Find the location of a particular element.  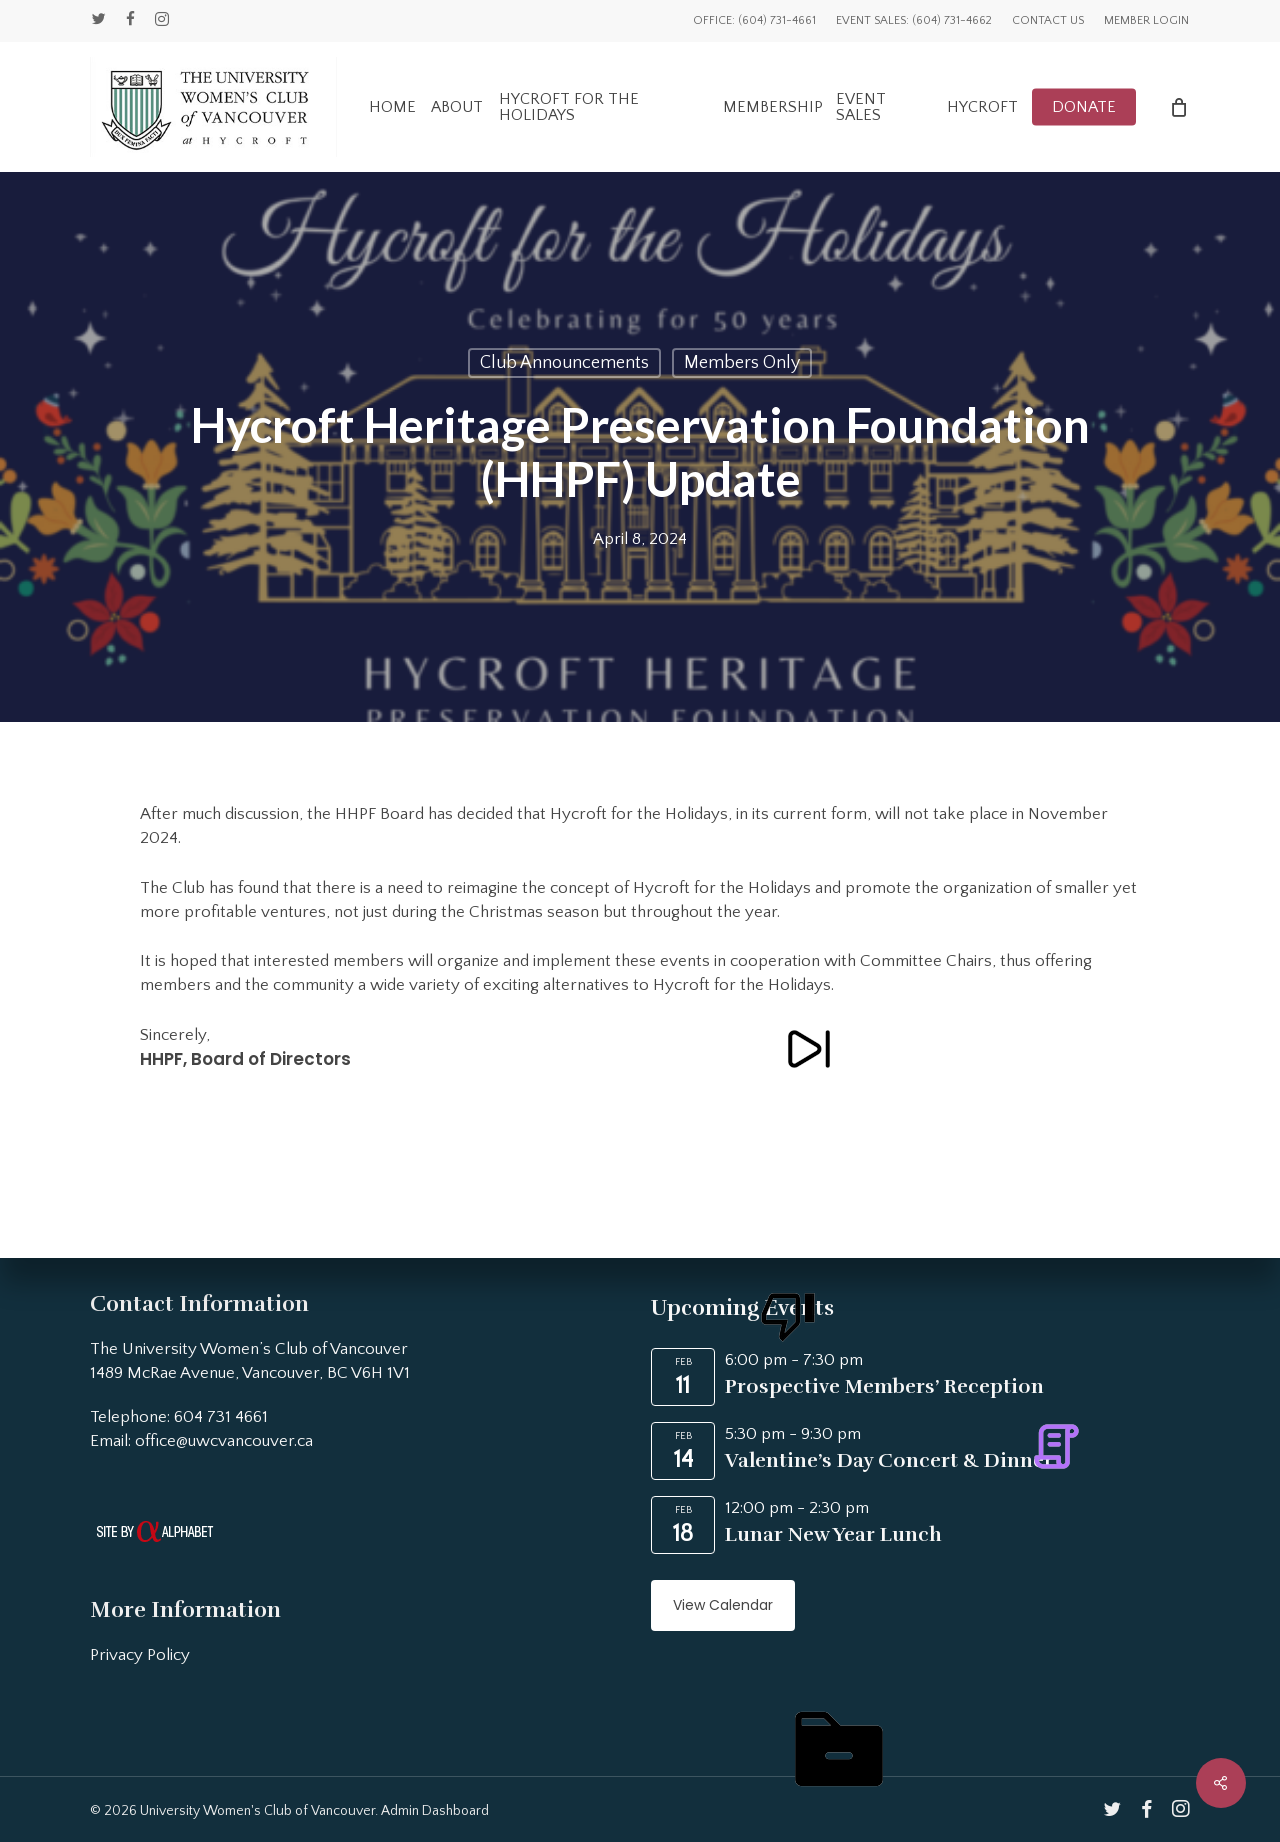

remove a file from this folder is located at coordinates (839, 1749).